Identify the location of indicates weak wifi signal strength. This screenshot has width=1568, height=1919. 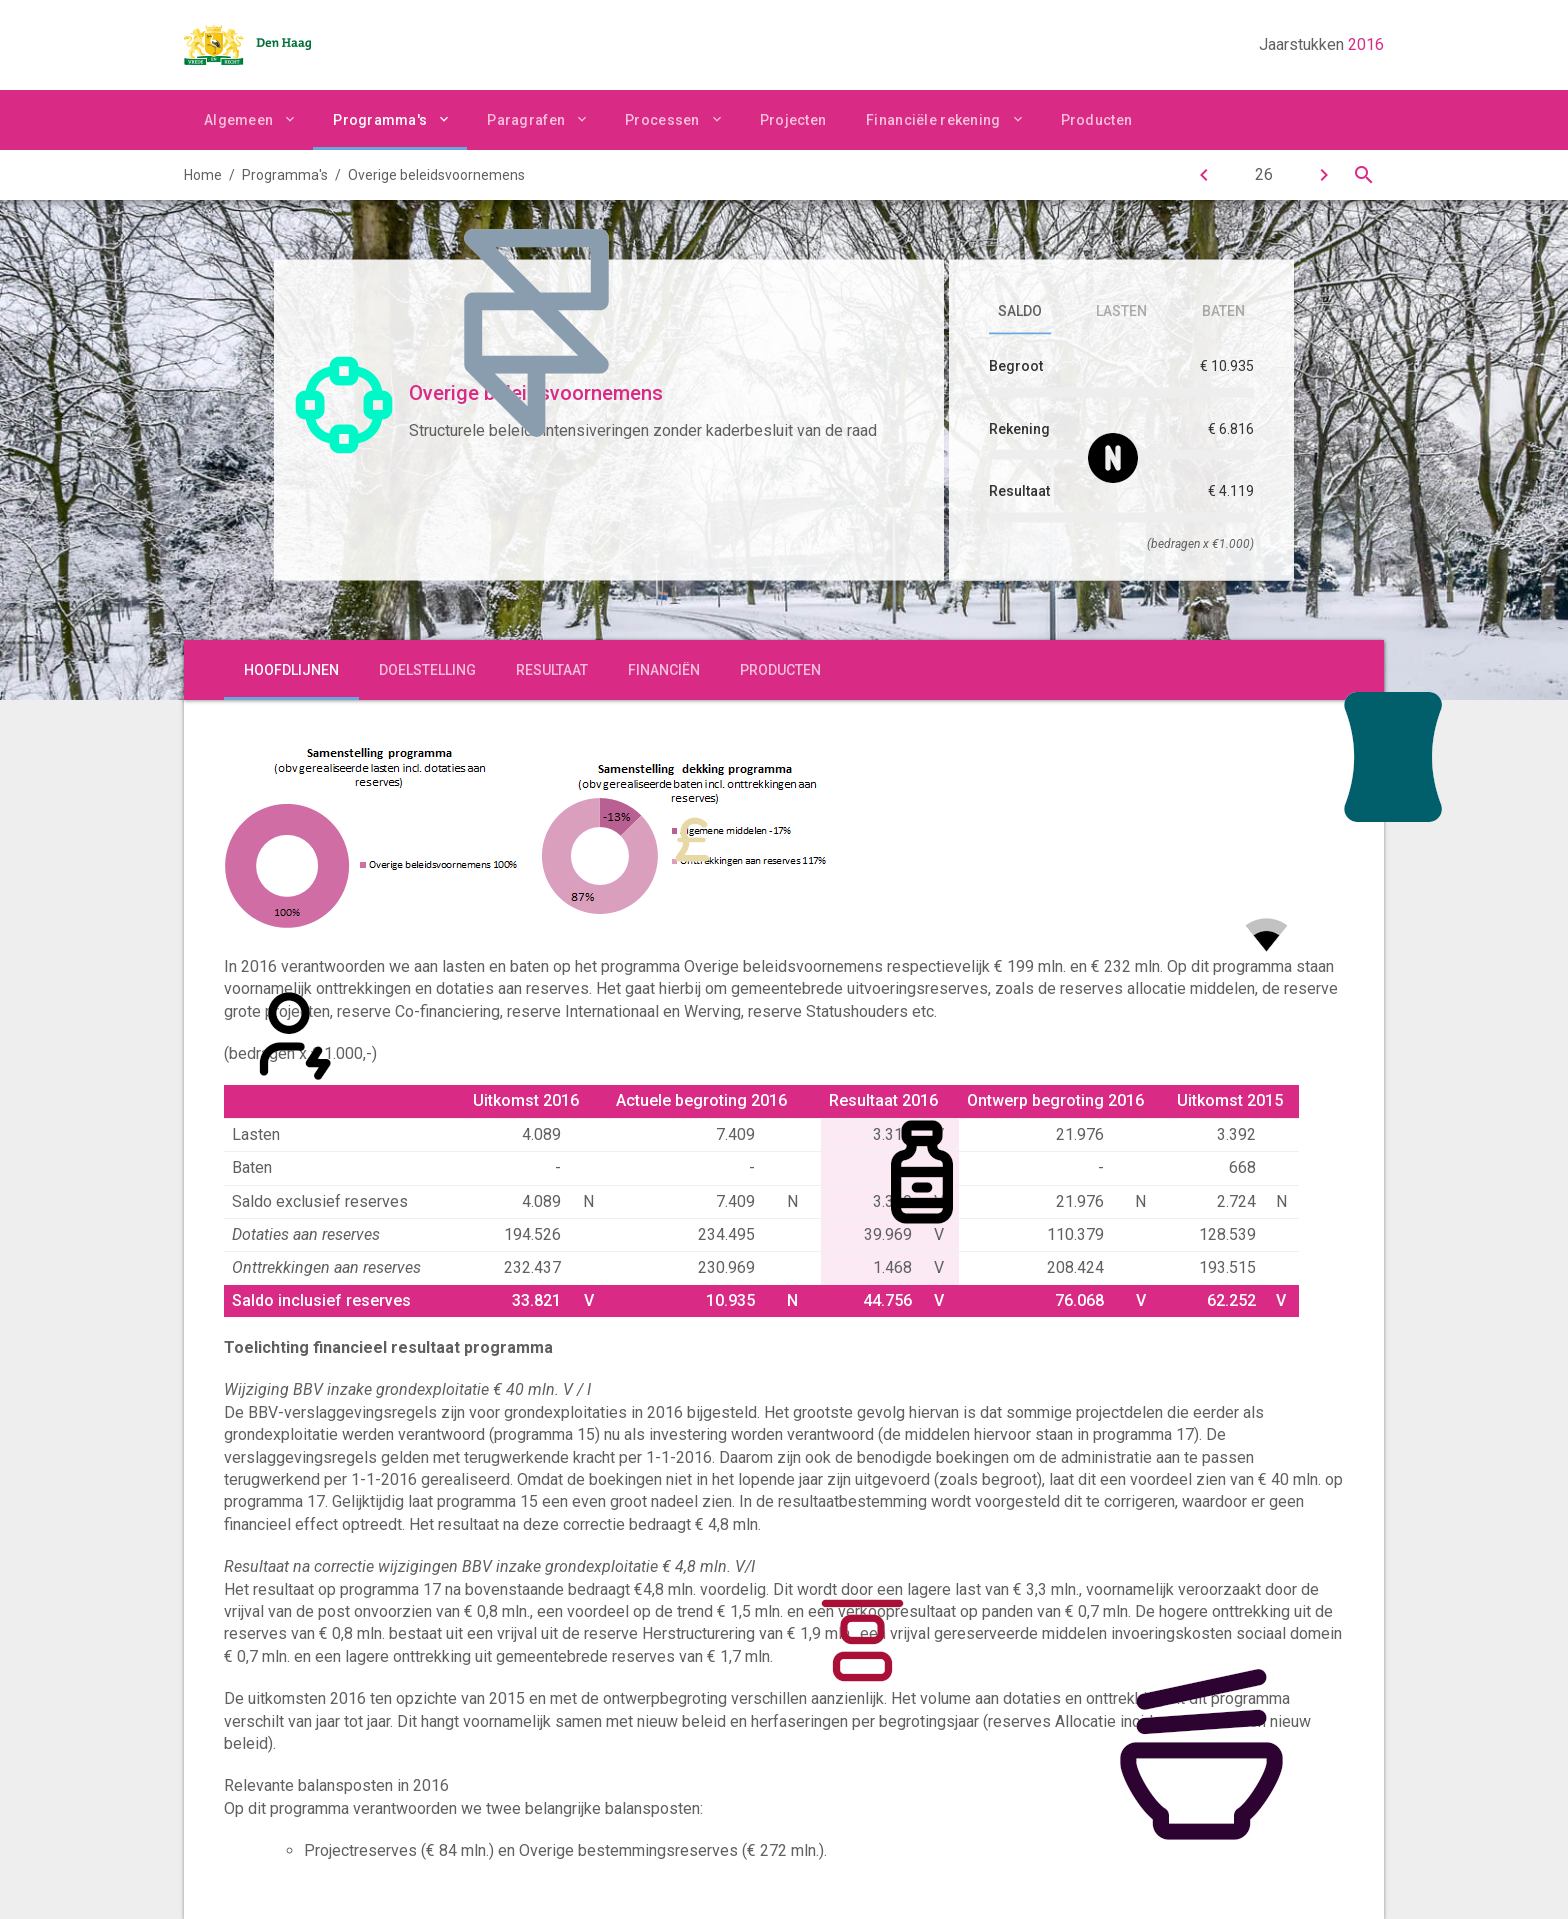
(1266, 934).